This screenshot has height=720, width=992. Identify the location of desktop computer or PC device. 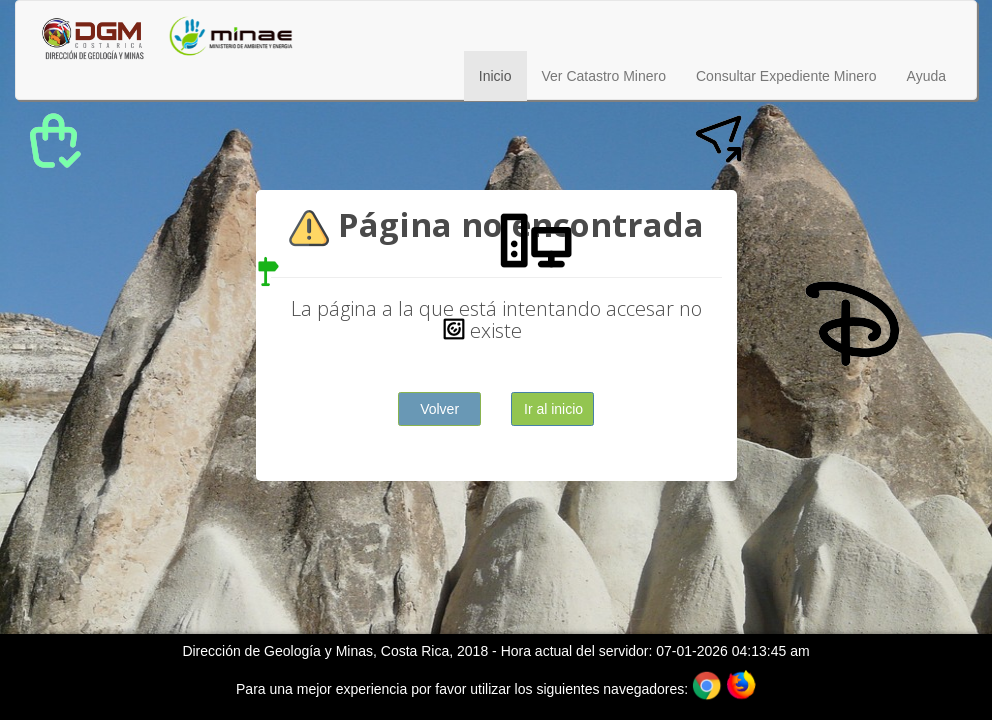
(534, 240).